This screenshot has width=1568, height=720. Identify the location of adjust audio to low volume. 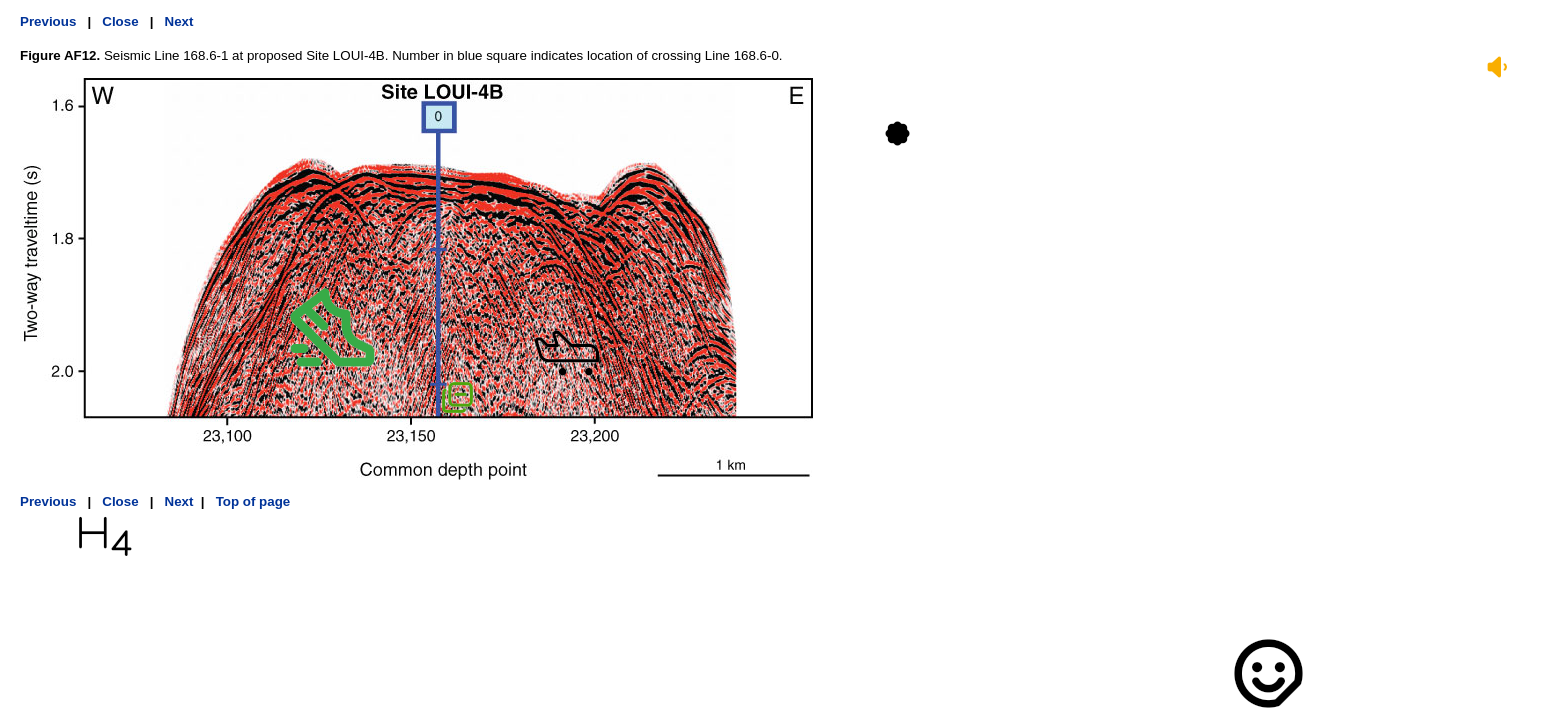
(1498, 67).